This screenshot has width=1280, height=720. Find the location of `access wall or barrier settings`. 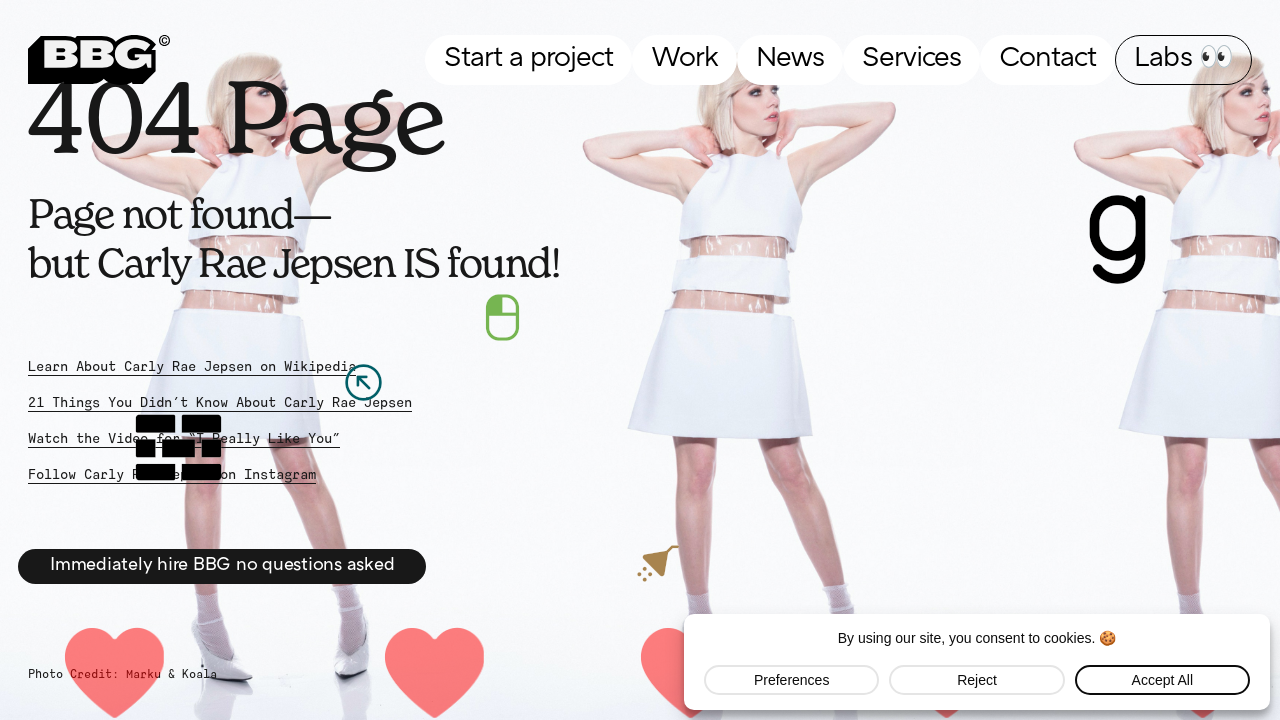

access wall or barrier settings is located at coordinates (178, 447).